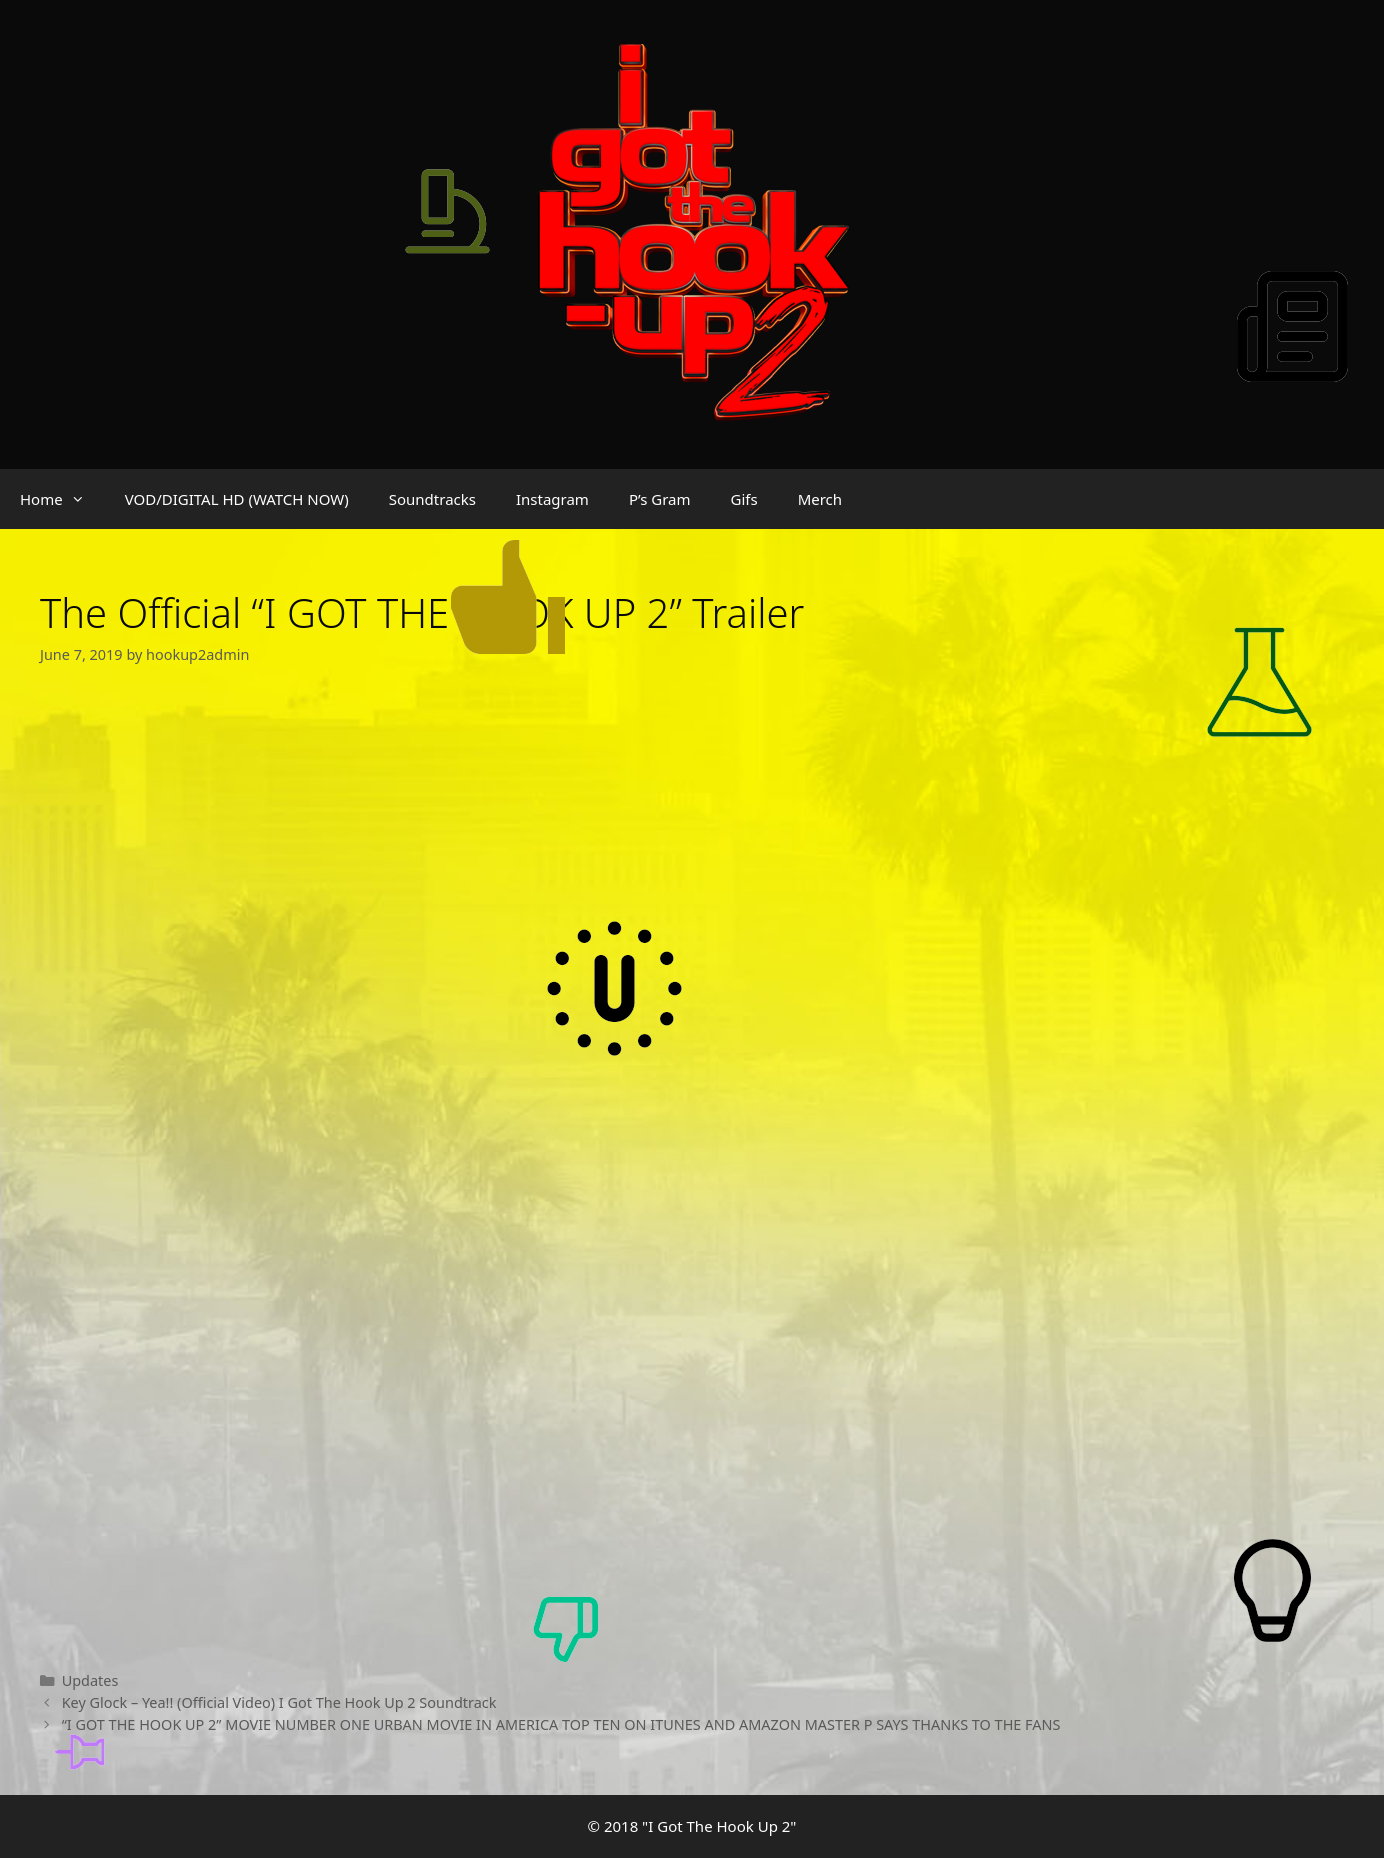 The width and height of the screenshot is (1384, 1858). Describe the element at coordinates (614, 988) in the screenshot. I see `indicates a pending or unverified user account` at that location.